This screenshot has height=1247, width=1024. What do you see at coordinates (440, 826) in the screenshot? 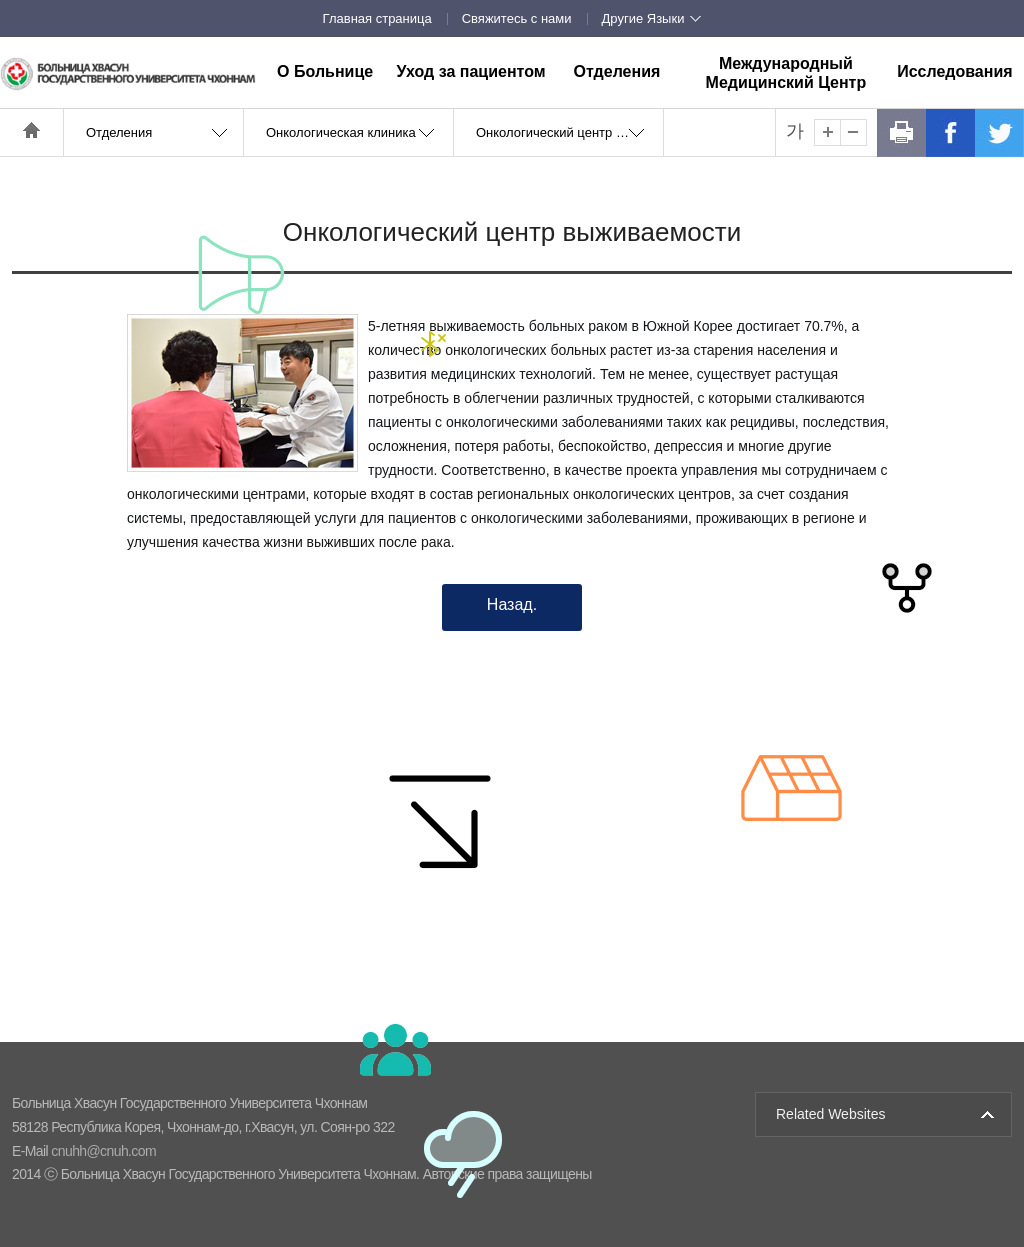
I see `move item to bottom-right corner` at bounding box center [440, 826].